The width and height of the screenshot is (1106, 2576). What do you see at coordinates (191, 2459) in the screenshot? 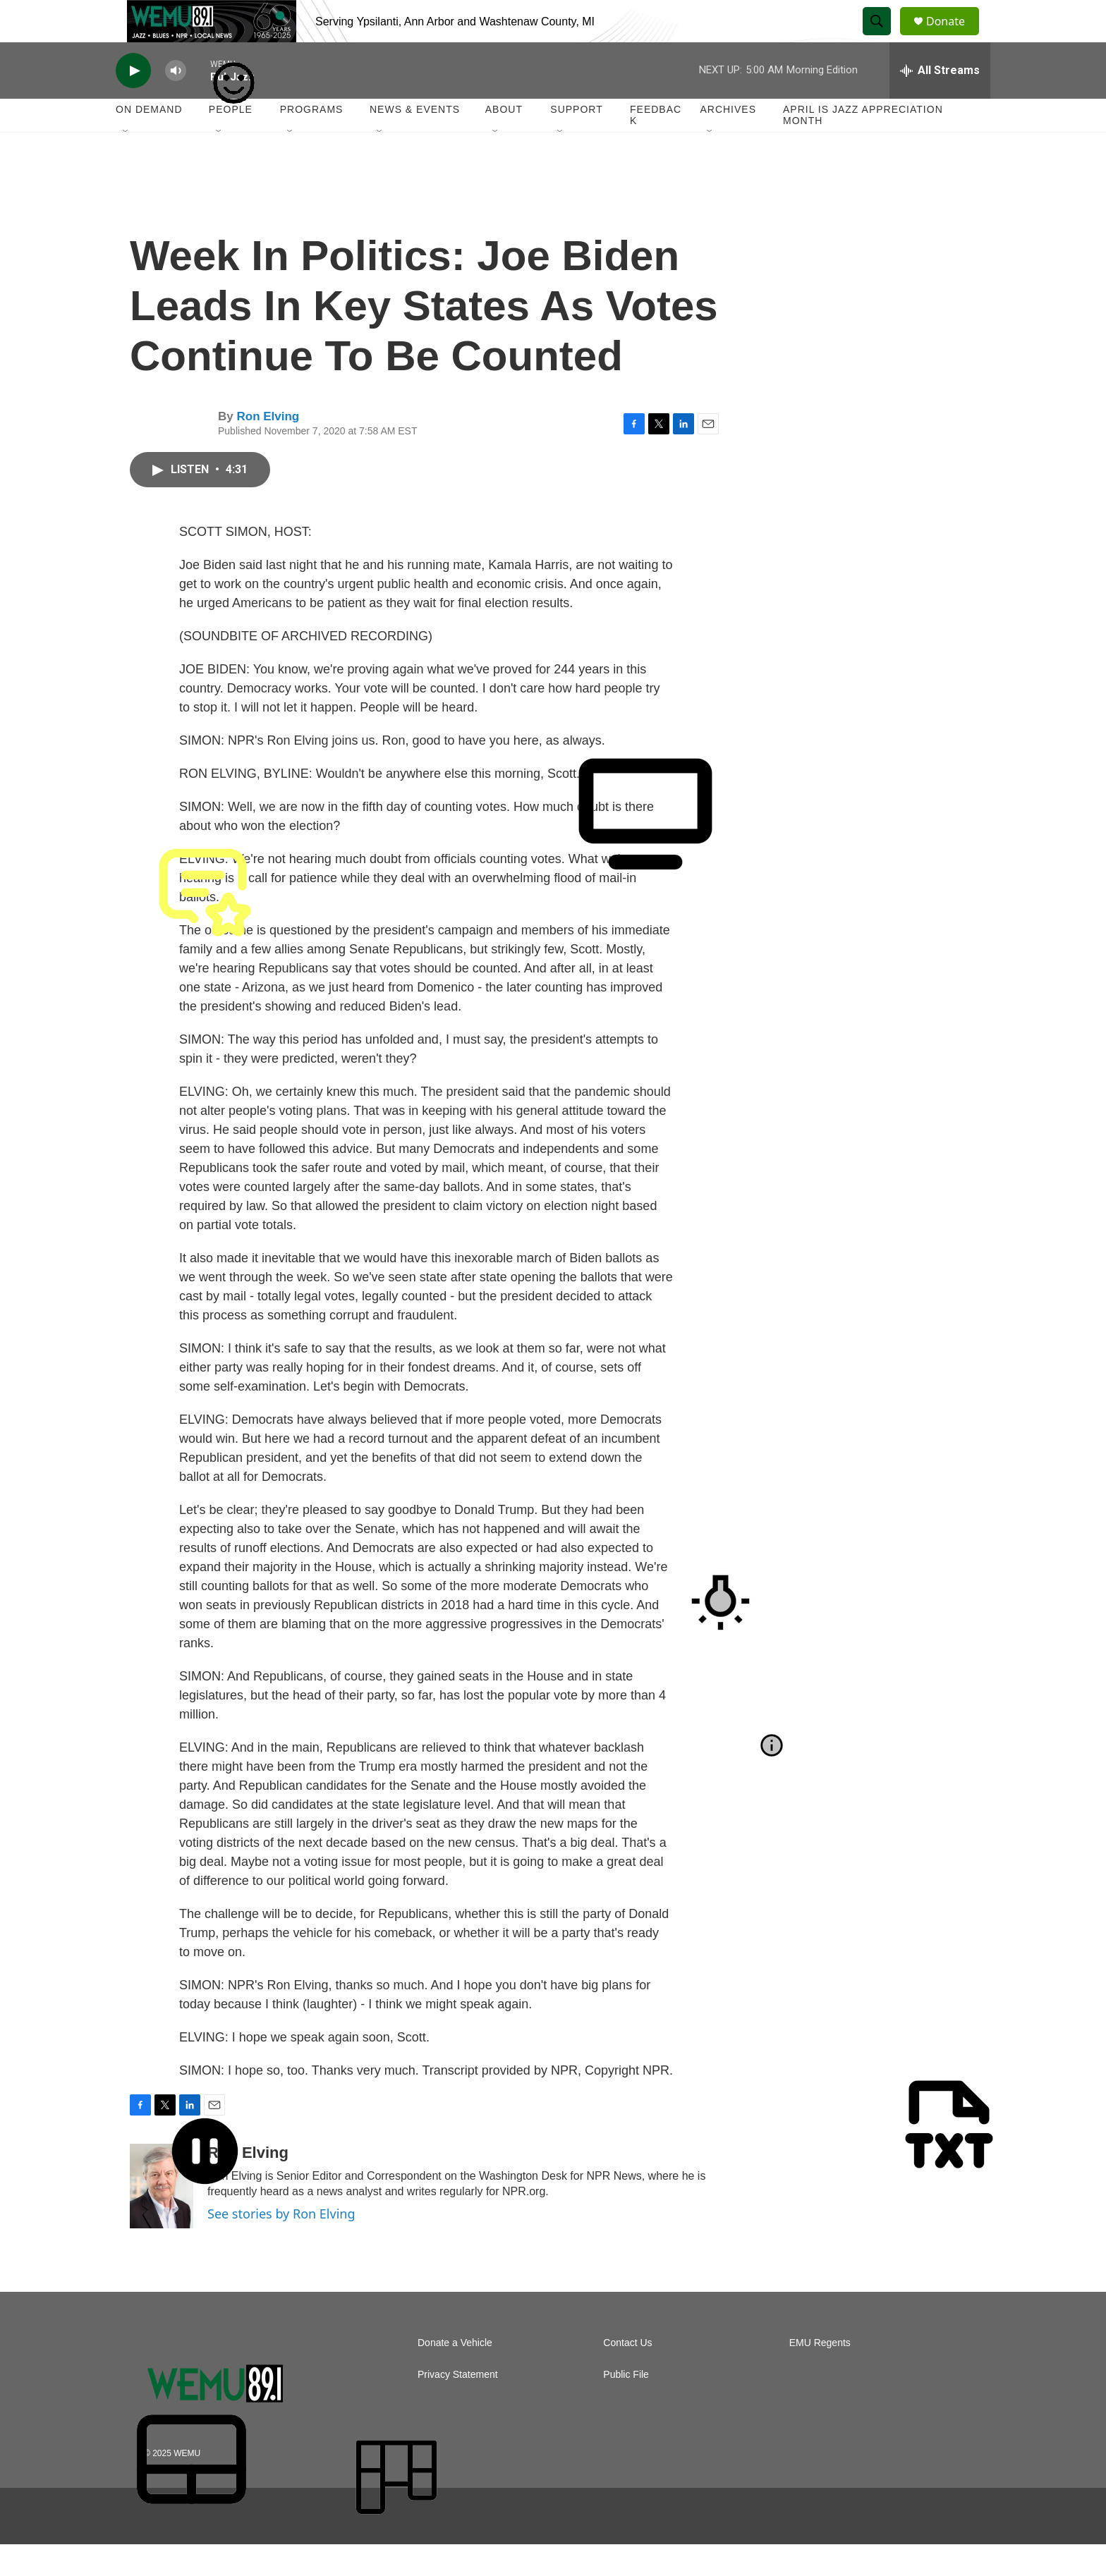
I see `access touchpad settings` at bounding box center [191, 2459].